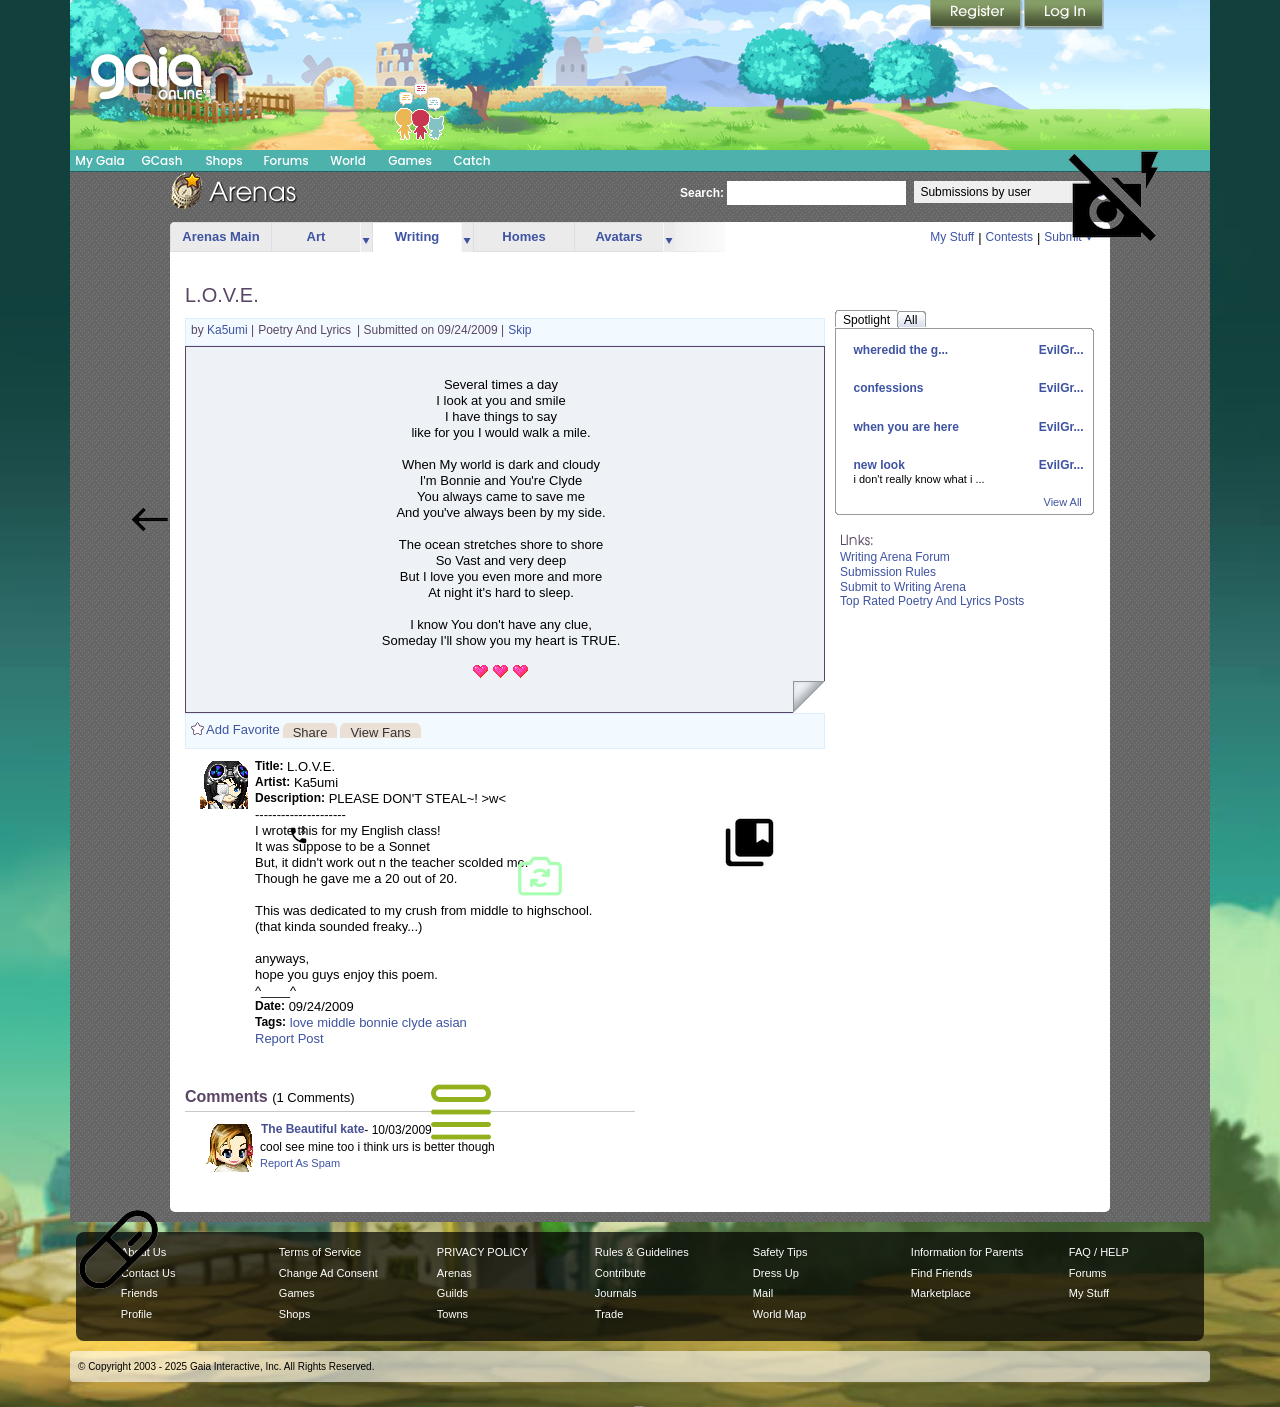 The width and height of the screenshot is (1280, 1407). I want to click on go back to the previous screen, so click(149, 519).